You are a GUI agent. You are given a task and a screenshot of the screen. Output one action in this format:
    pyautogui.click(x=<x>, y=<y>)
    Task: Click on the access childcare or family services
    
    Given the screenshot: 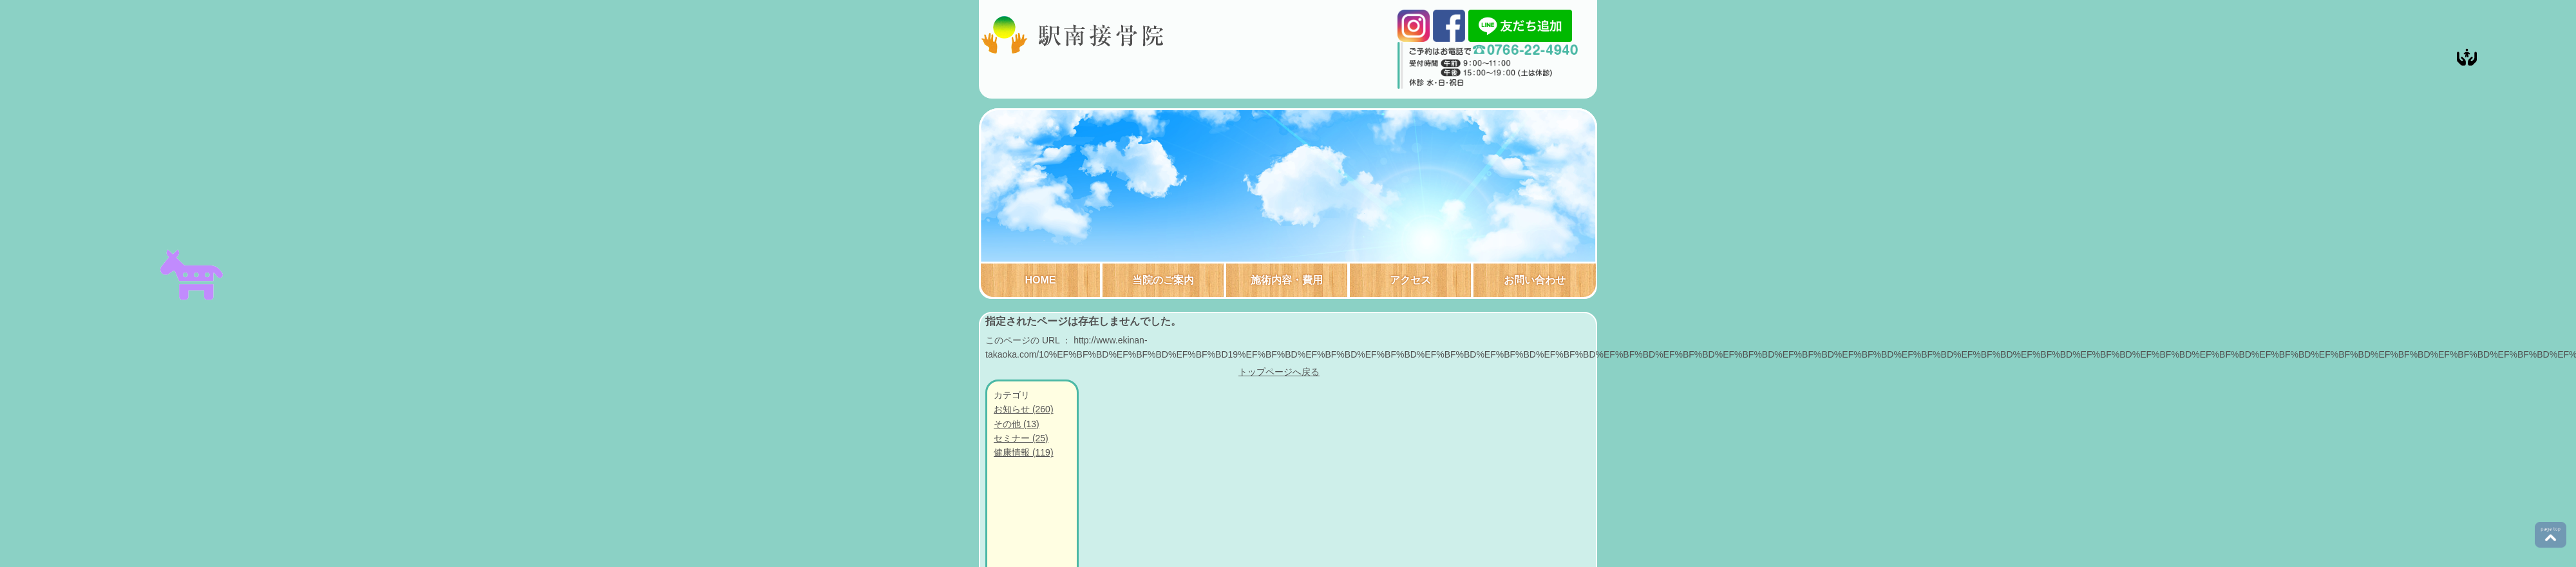 What is the action you would take?
    pyautogui.click(x=2467, y=57)
    